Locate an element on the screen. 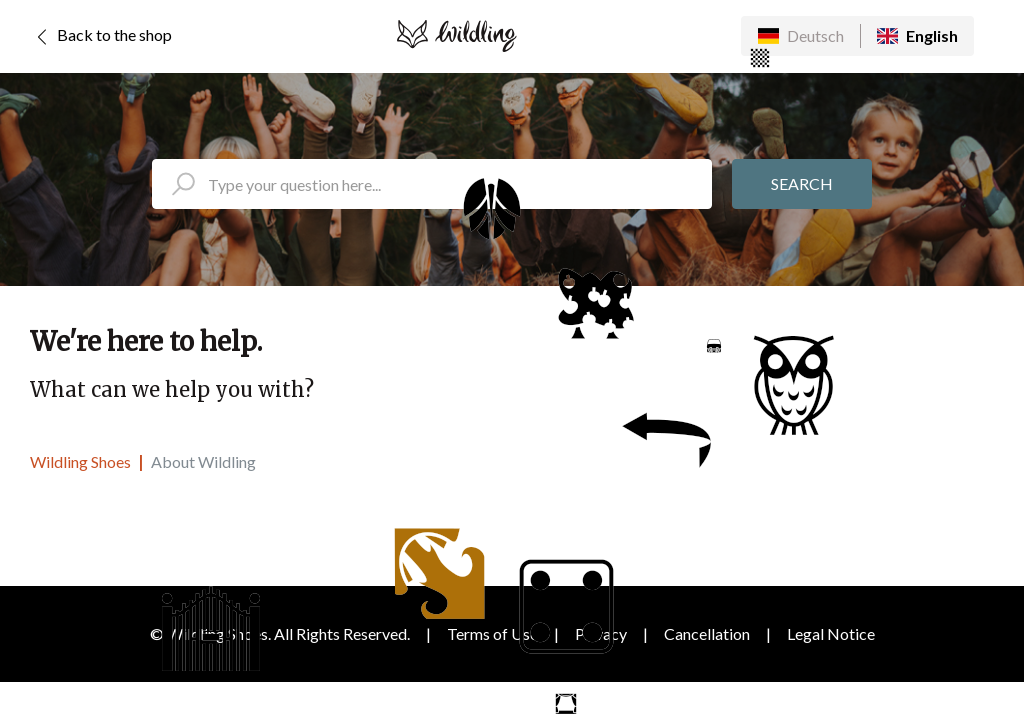  roll the dice or randomize selection is located at coordinates (566, 606).